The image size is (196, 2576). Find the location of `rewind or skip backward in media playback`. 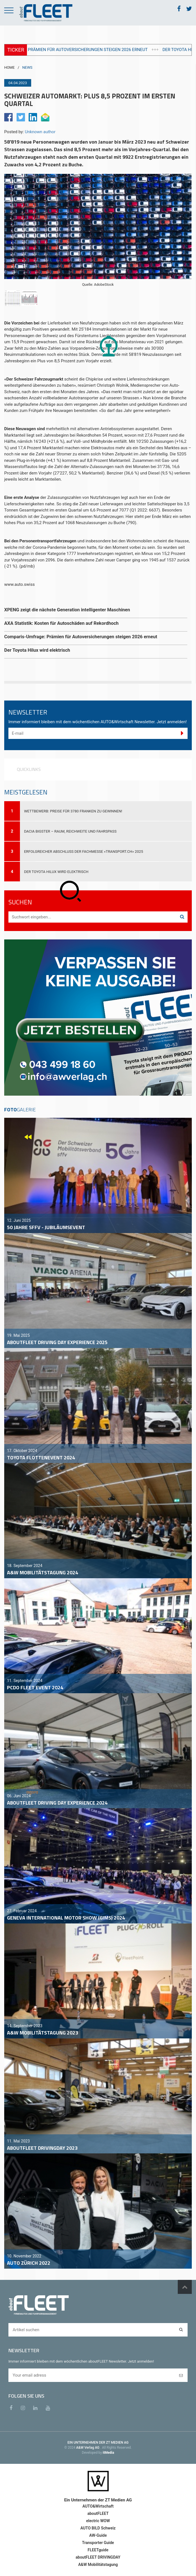

rewind or skip backward in media playback is located at coordinates (28, 1137).